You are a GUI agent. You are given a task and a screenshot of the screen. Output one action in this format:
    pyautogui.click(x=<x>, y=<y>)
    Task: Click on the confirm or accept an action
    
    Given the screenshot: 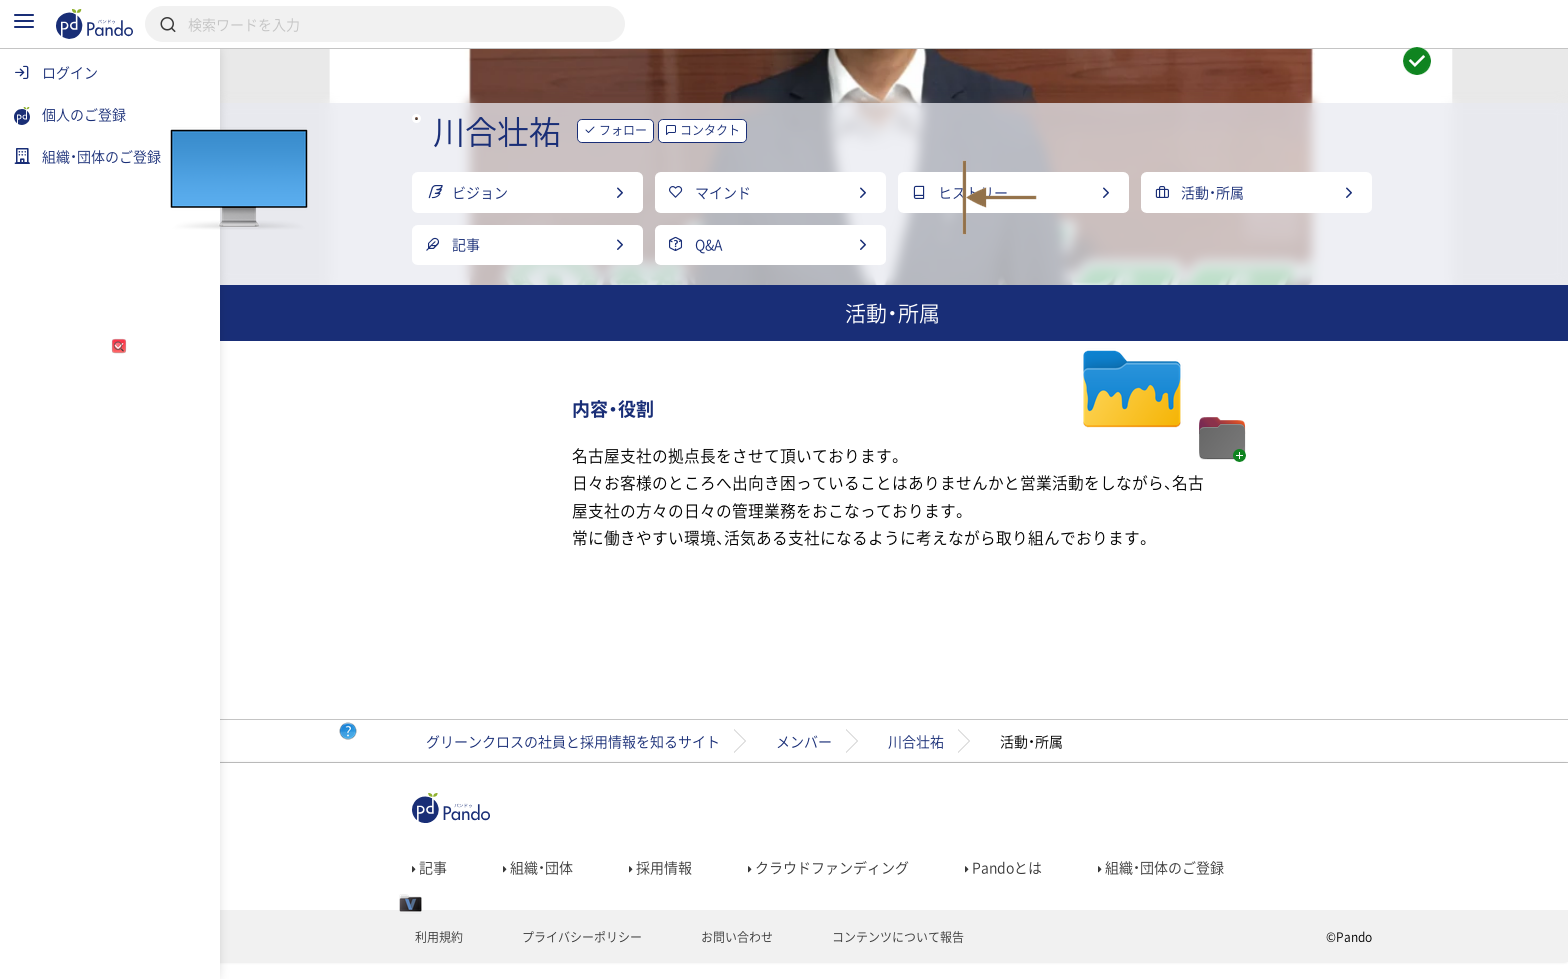 What is the action you would take?
    pyautogui.click(x=1417, y=61)
    